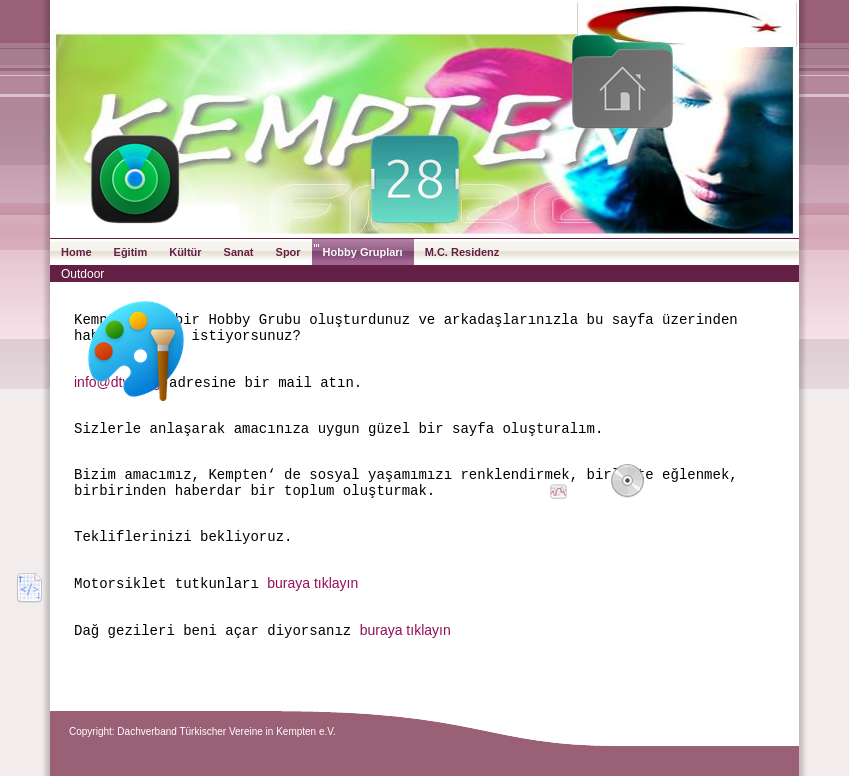 This screenshot has height=776, width=849. Describe the element at coordinates (627, 480) in the screenshot. I see `access CD/DVD drive contents` at that location.